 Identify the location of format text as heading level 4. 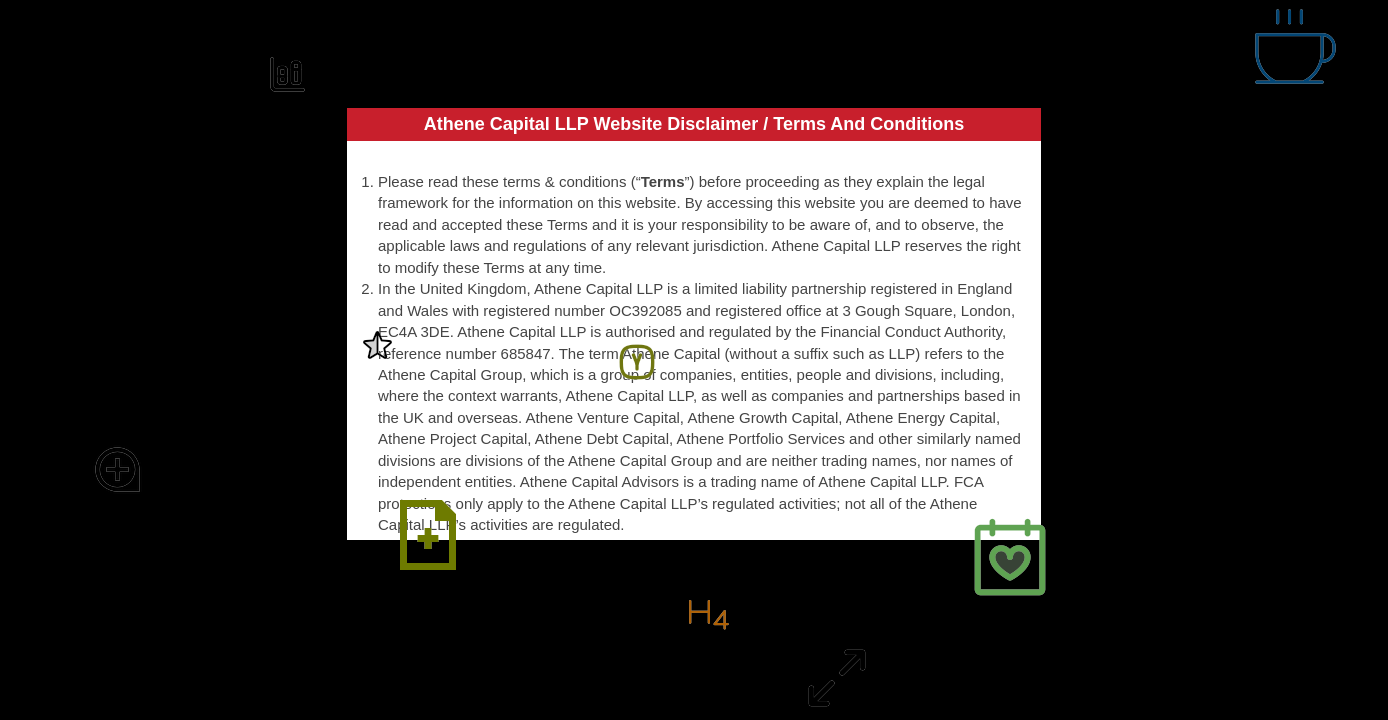
(706, 614).